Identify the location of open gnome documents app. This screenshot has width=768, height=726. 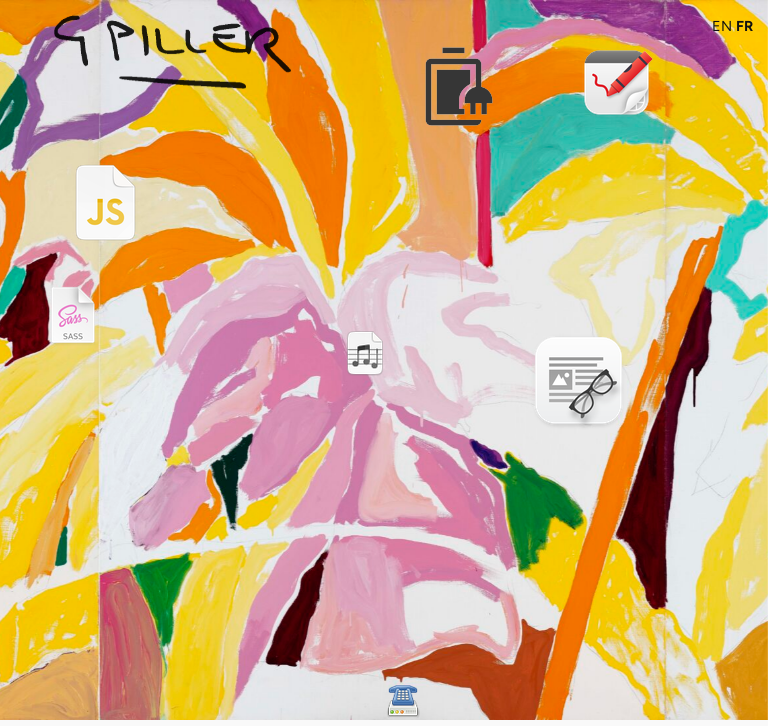
(578, 380).